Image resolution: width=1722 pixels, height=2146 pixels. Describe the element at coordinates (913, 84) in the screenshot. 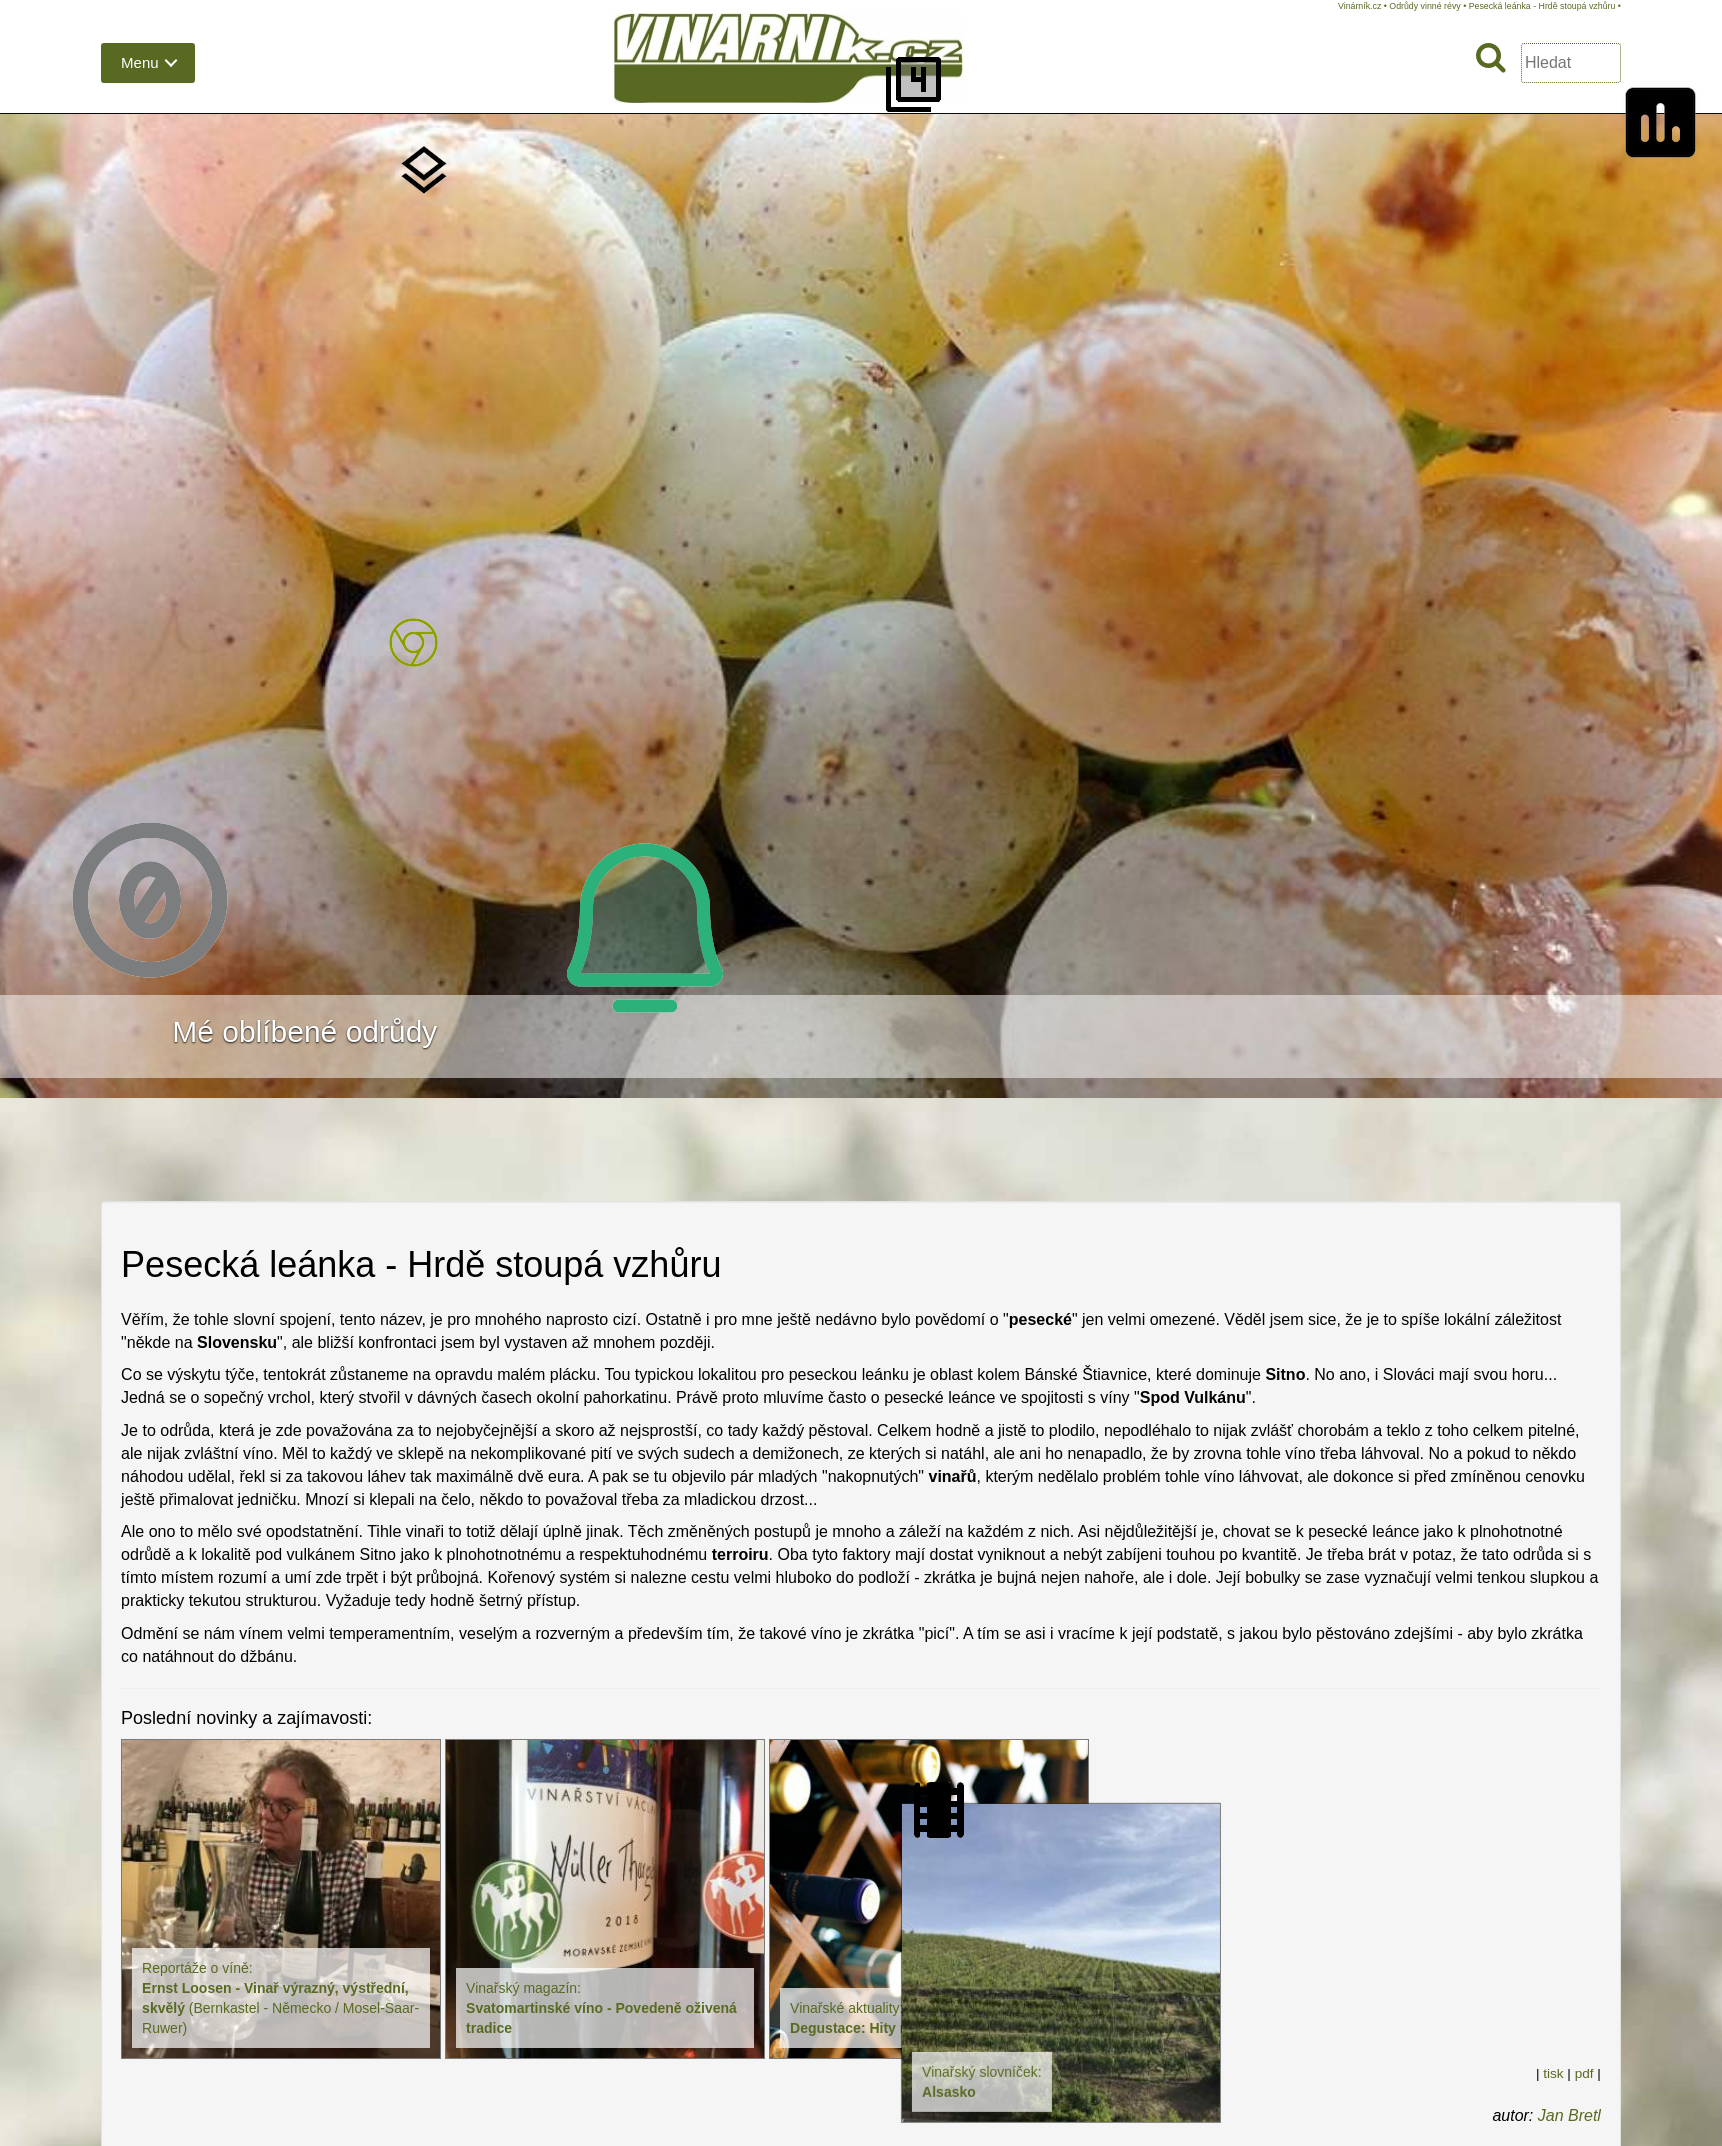

I see `select 4 images or items` at that location.